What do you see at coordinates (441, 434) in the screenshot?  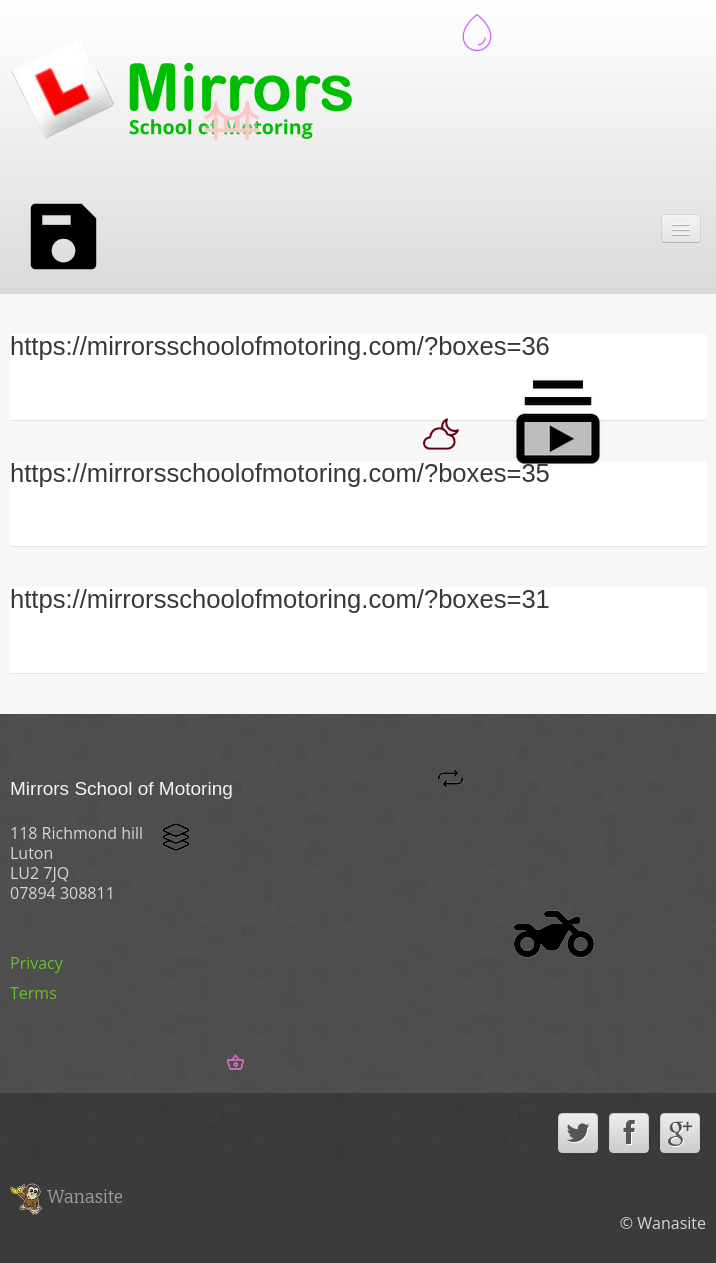 I see `indicates cloudy night weather conditions` at bounding box center [441, 434].